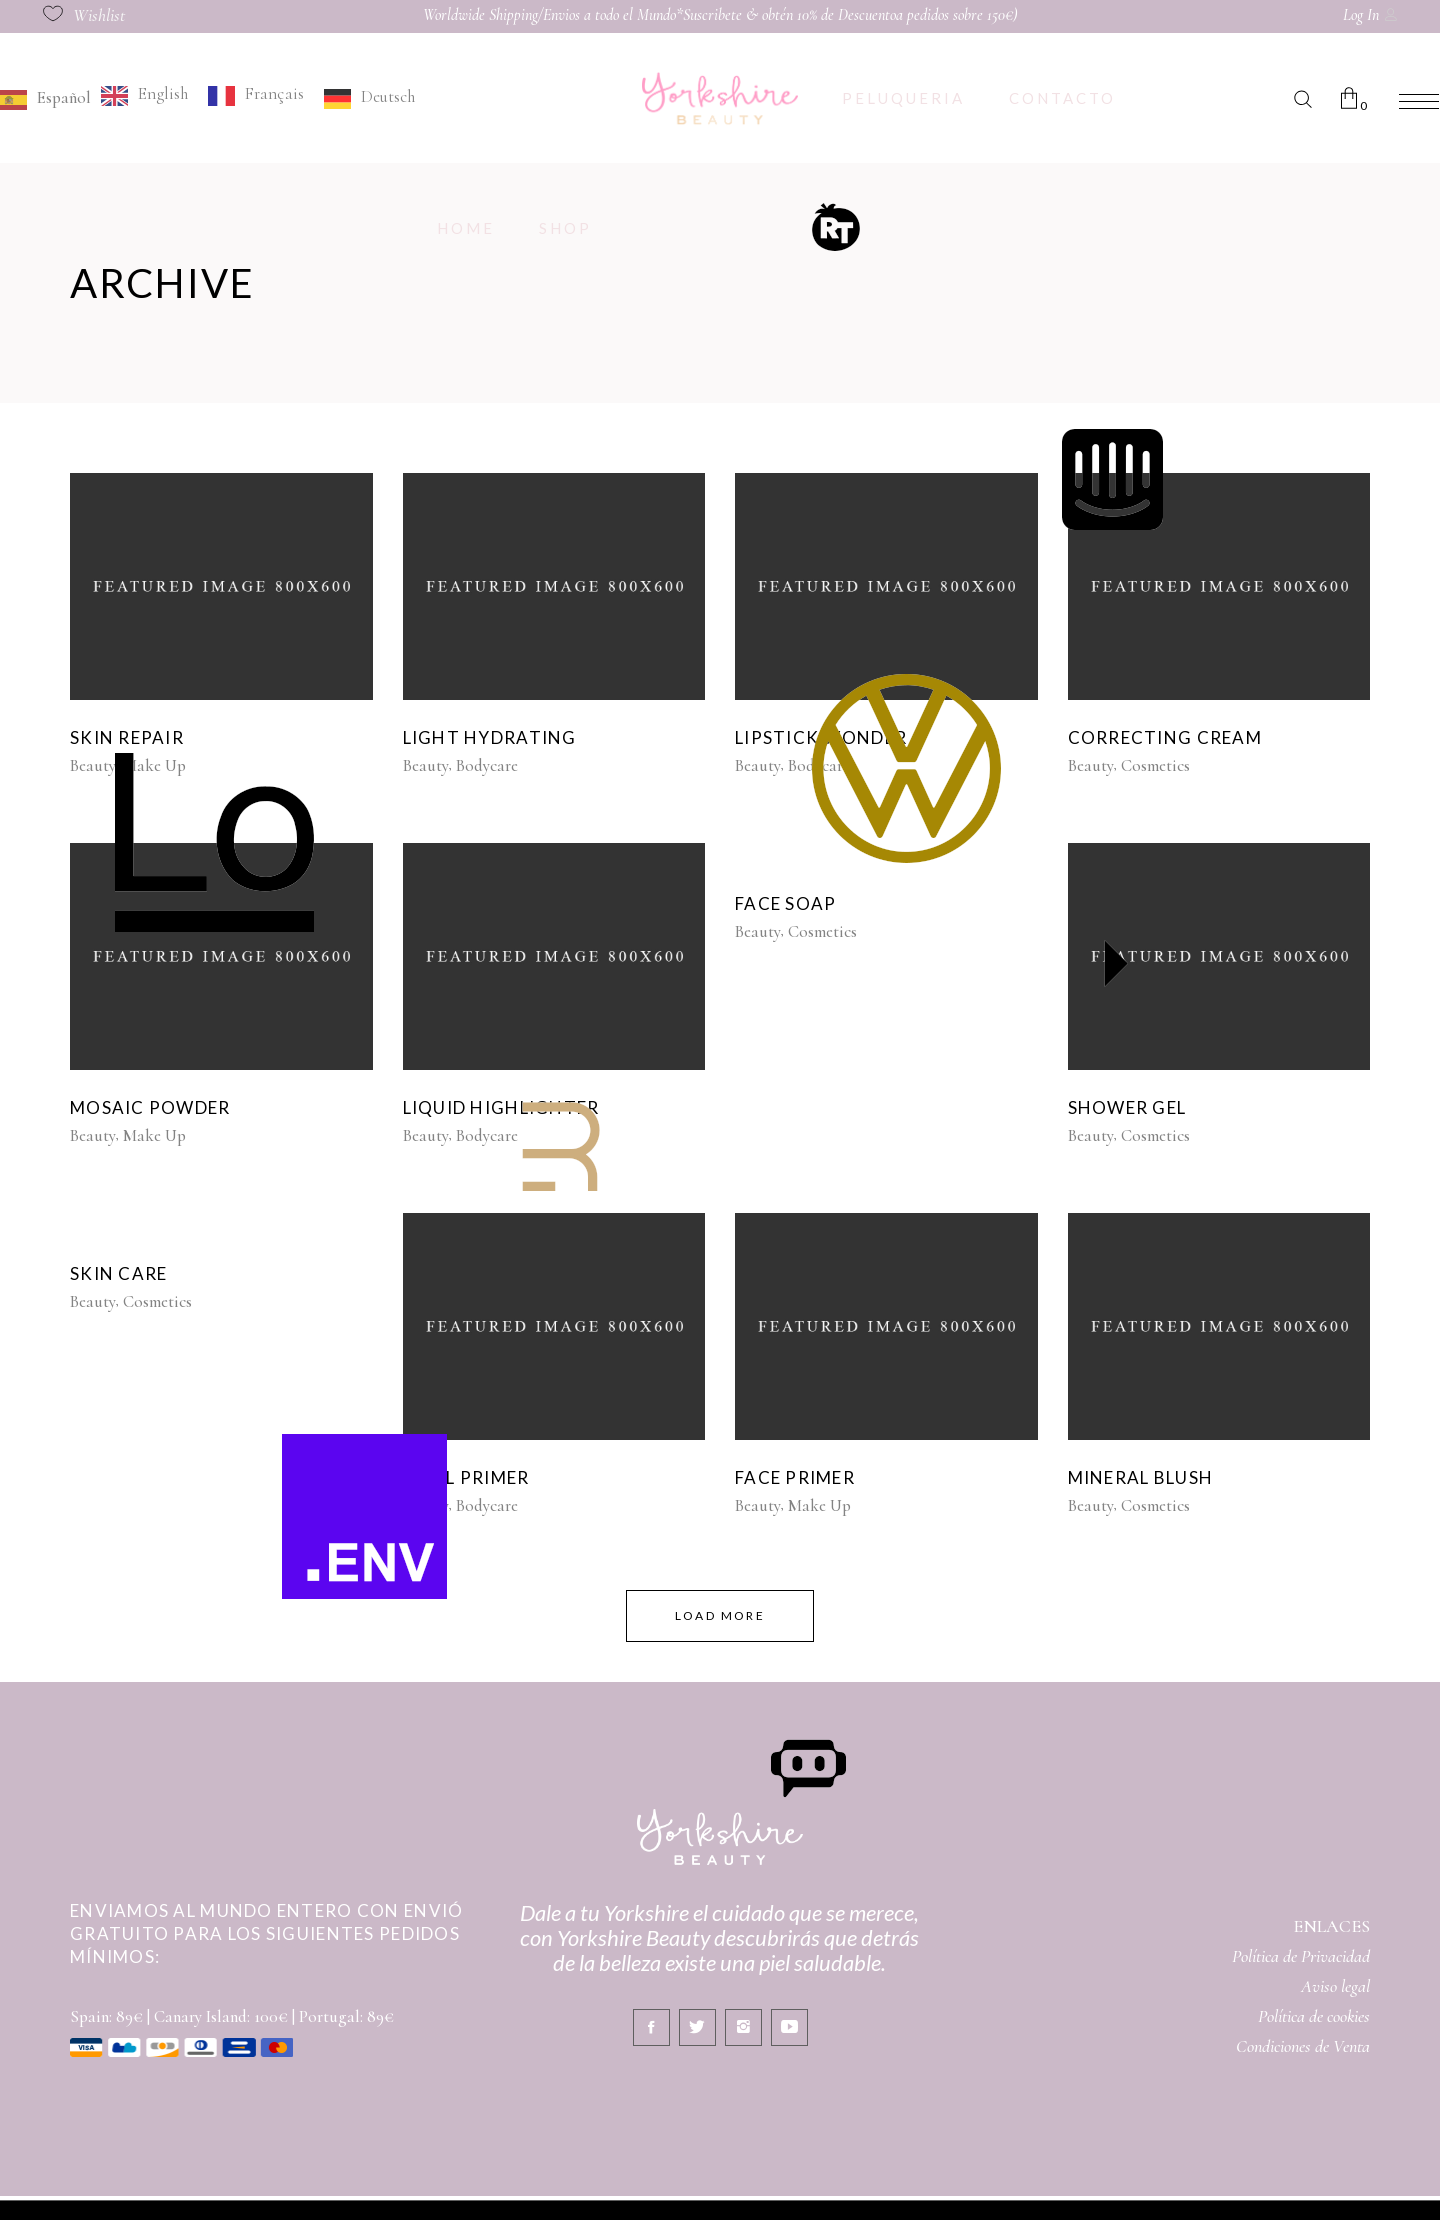 This screenshot has width=1440, height=2220. What do you see at coordinates (364, 1516) in the screenshot?
I see `dotenv environment configuration tool logo` at bounding box center [364, 1516].